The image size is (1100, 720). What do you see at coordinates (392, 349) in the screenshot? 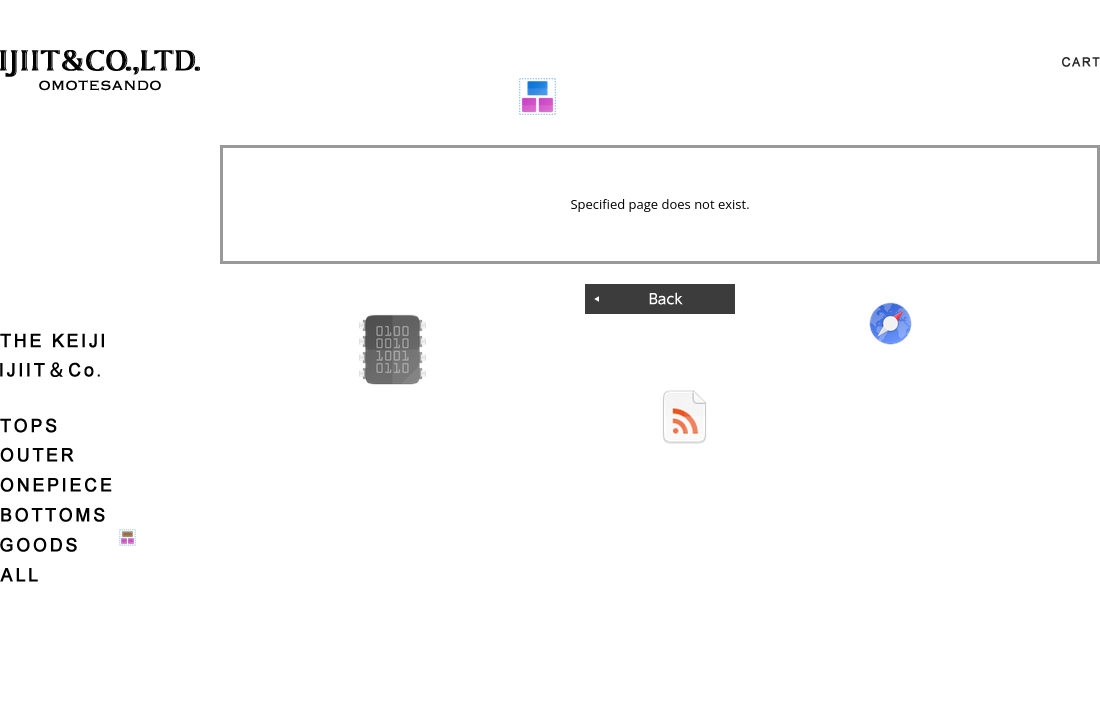
I see `firmware file type indicator` at bounding box center [392, 349].